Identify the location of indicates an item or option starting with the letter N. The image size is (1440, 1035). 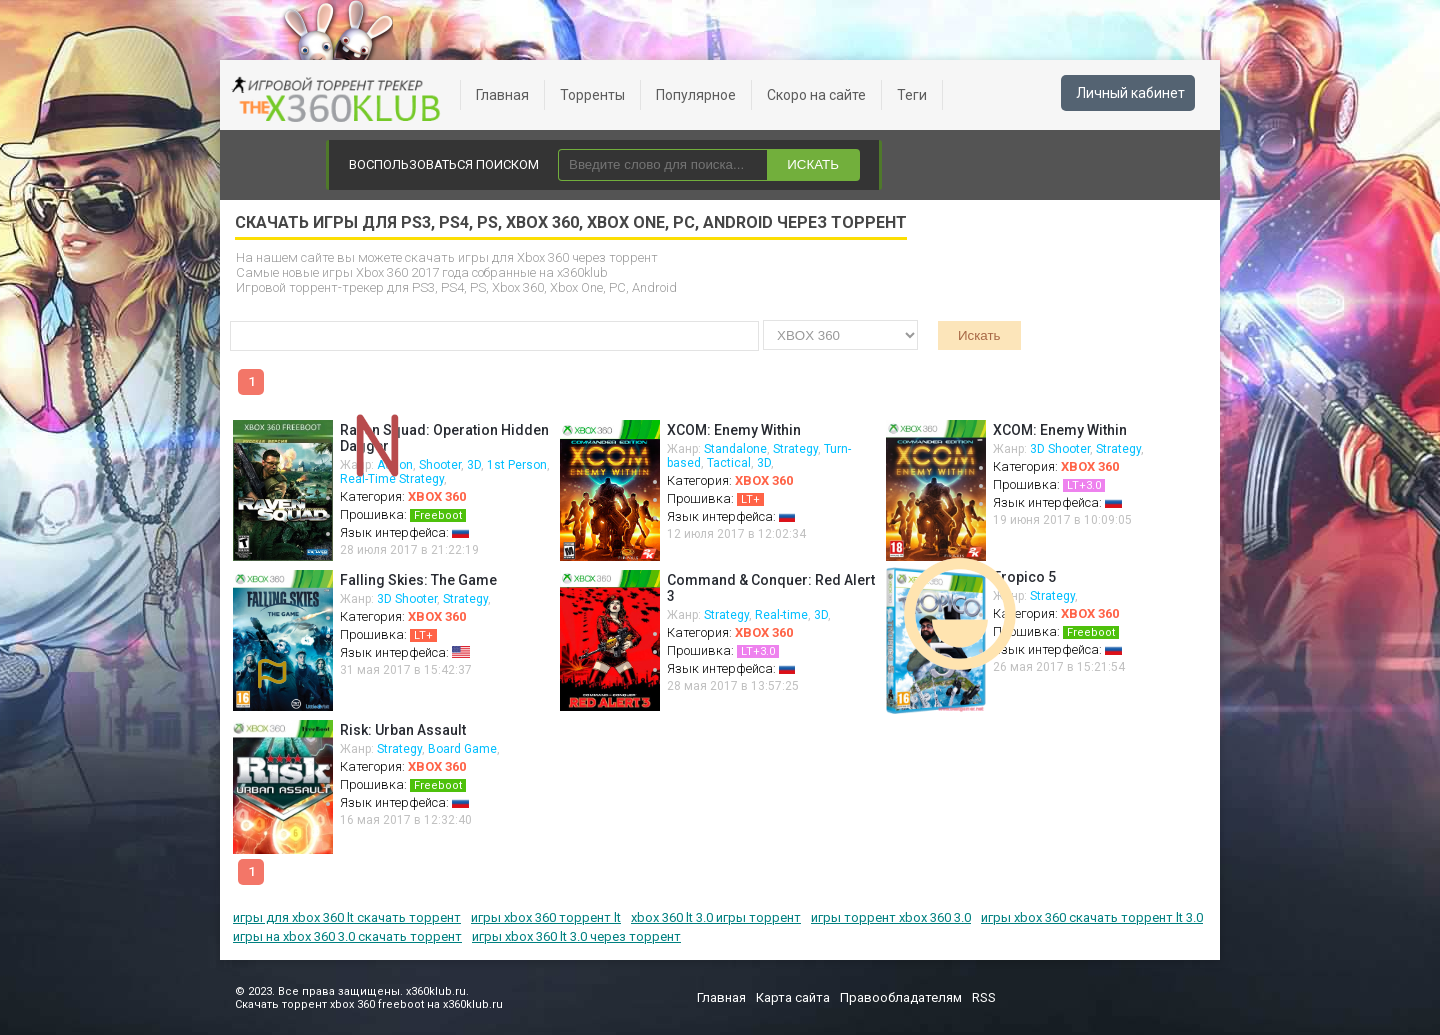
(377, 445).